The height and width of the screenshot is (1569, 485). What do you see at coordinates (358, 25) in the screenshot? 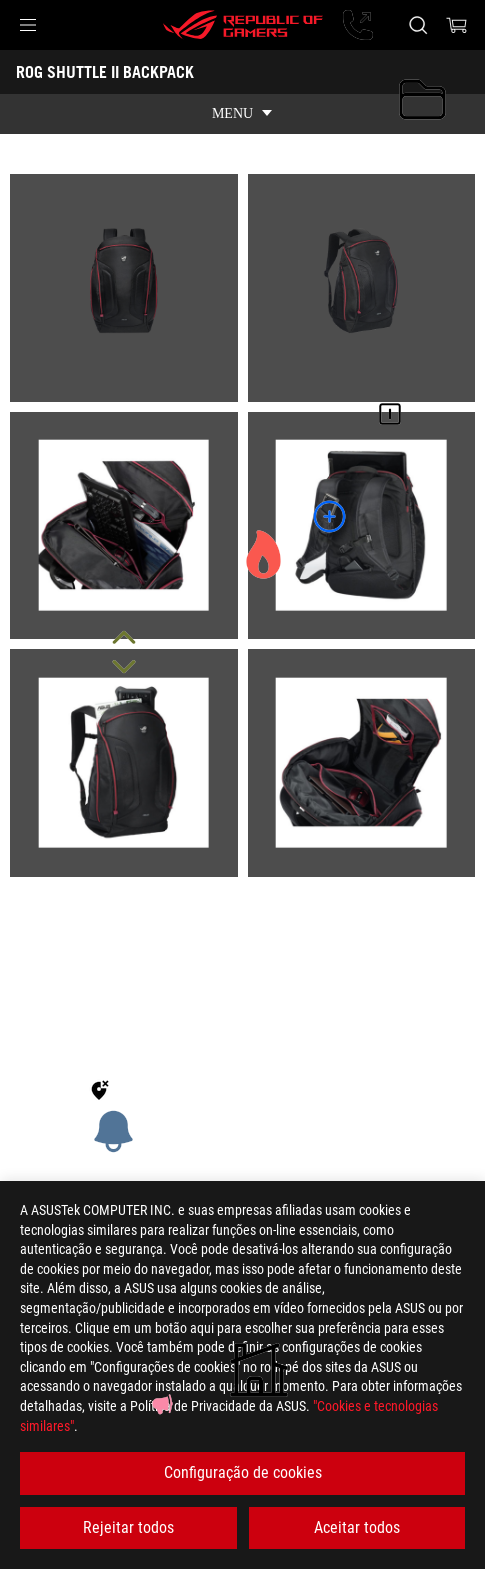
I see `make an outgoing call` at bounding box center [358, 25].